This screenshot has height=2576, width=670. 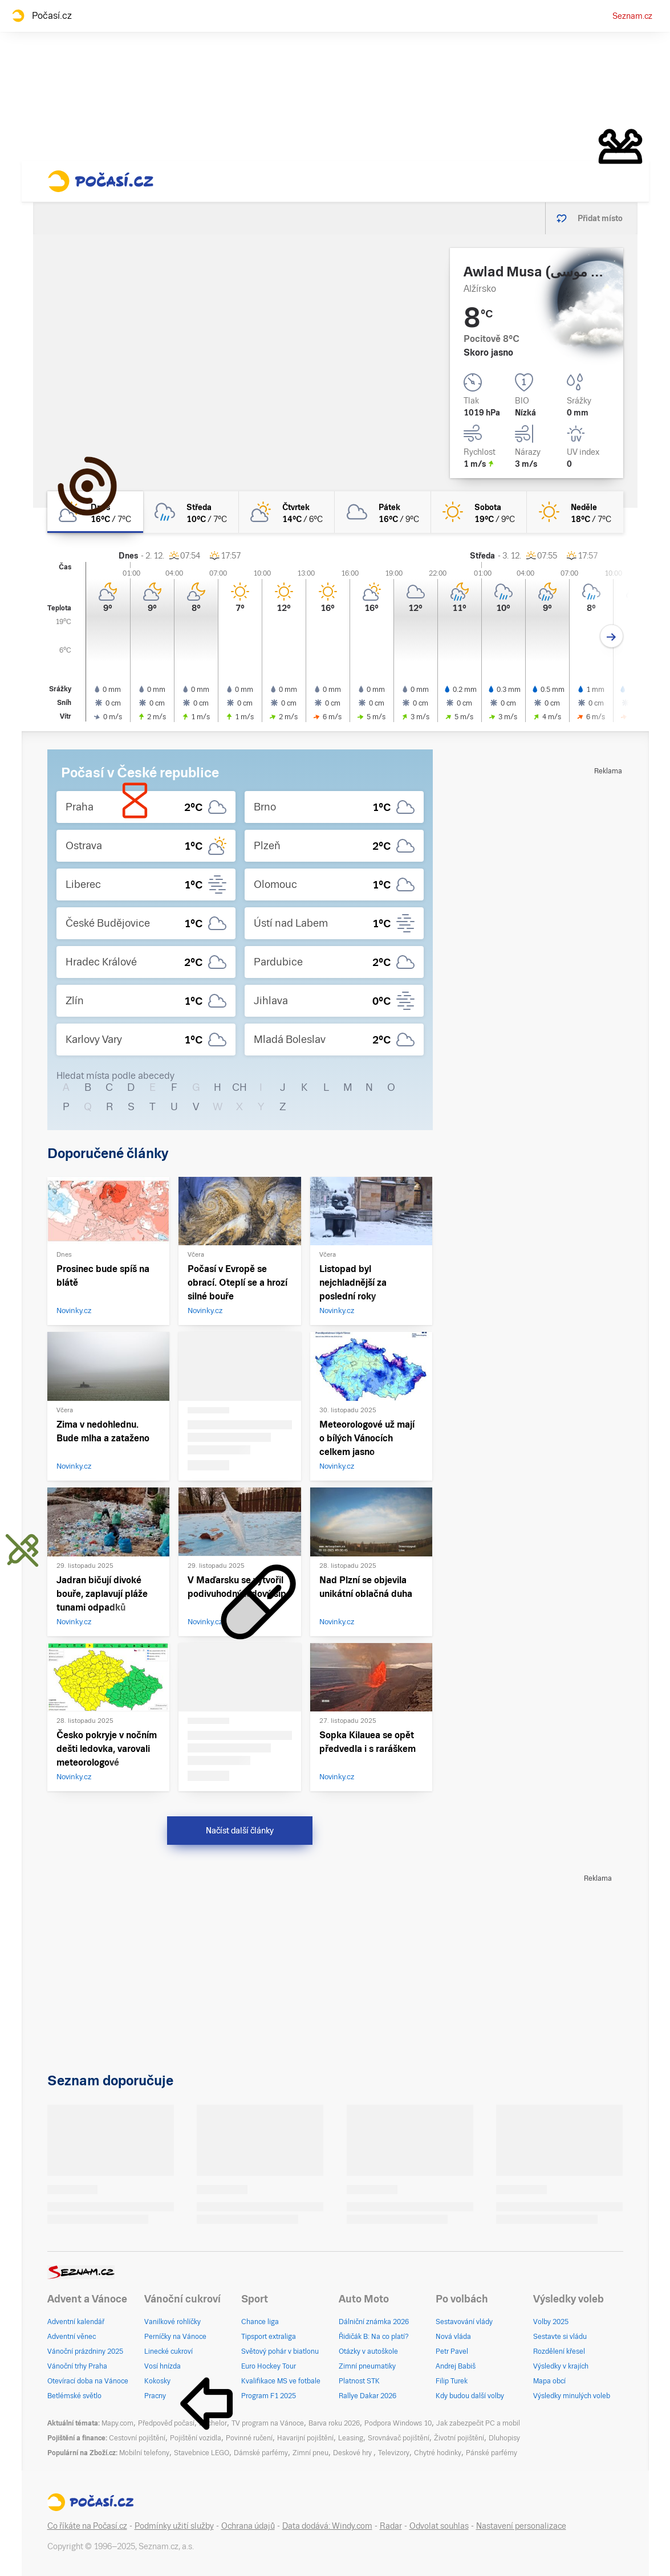 What do you see at coordinates (135, 800) in the screenshot?
I see `indicates loading or processing in progress` at bounding box center [135, 800].